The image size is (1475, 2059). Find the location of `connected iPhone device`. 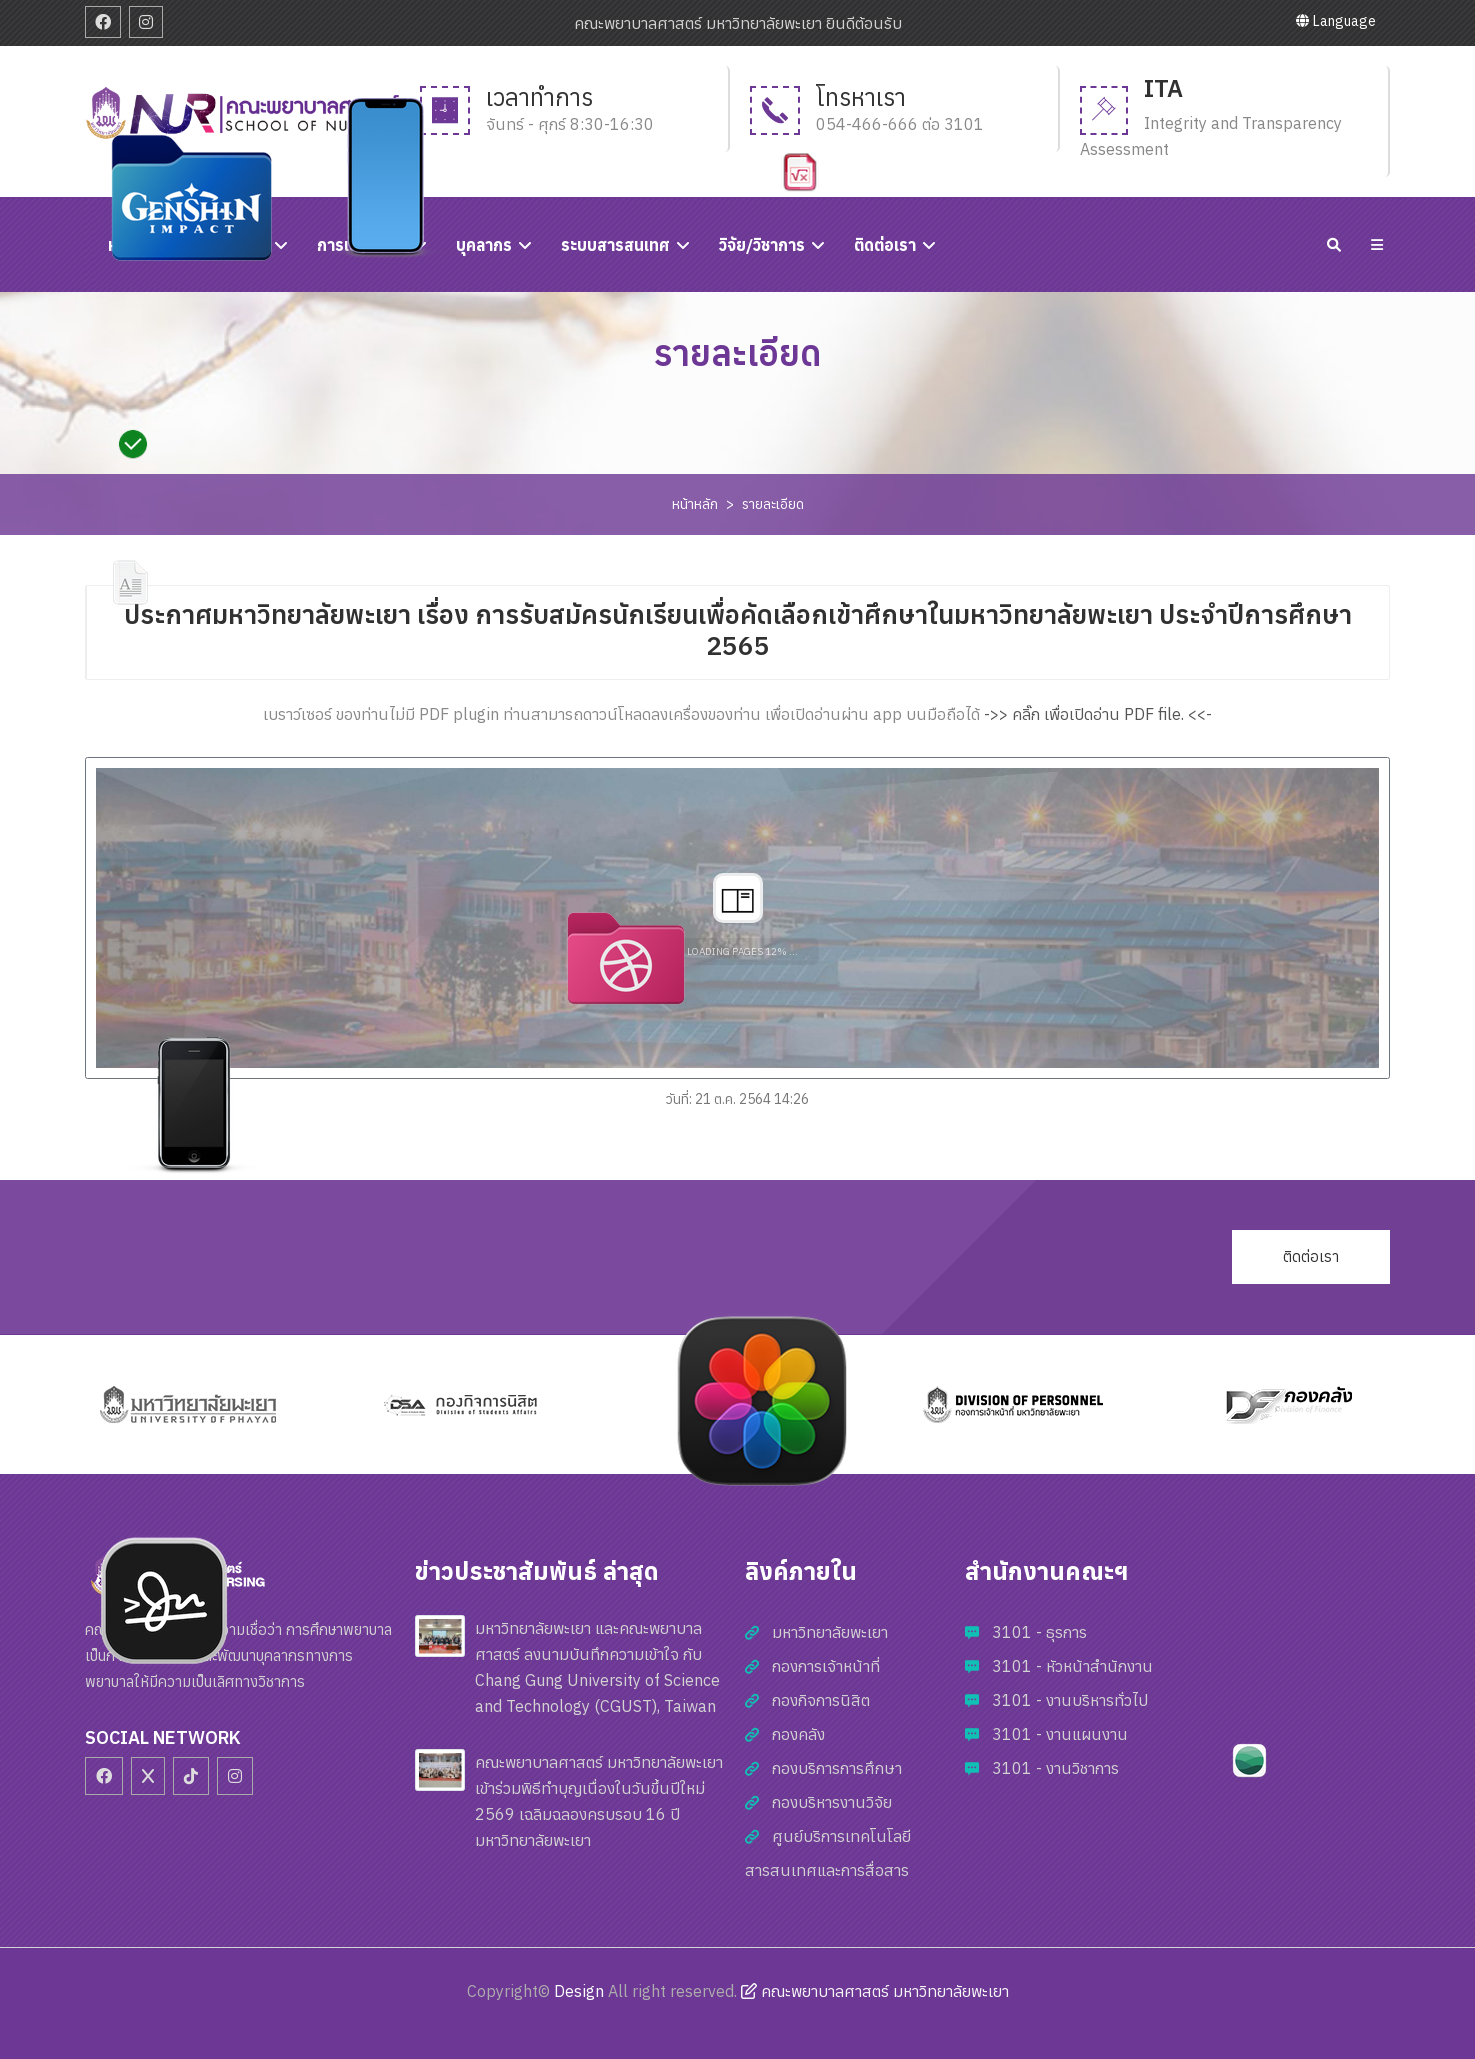

connected iPhone device is located at coordinates (385, 178).